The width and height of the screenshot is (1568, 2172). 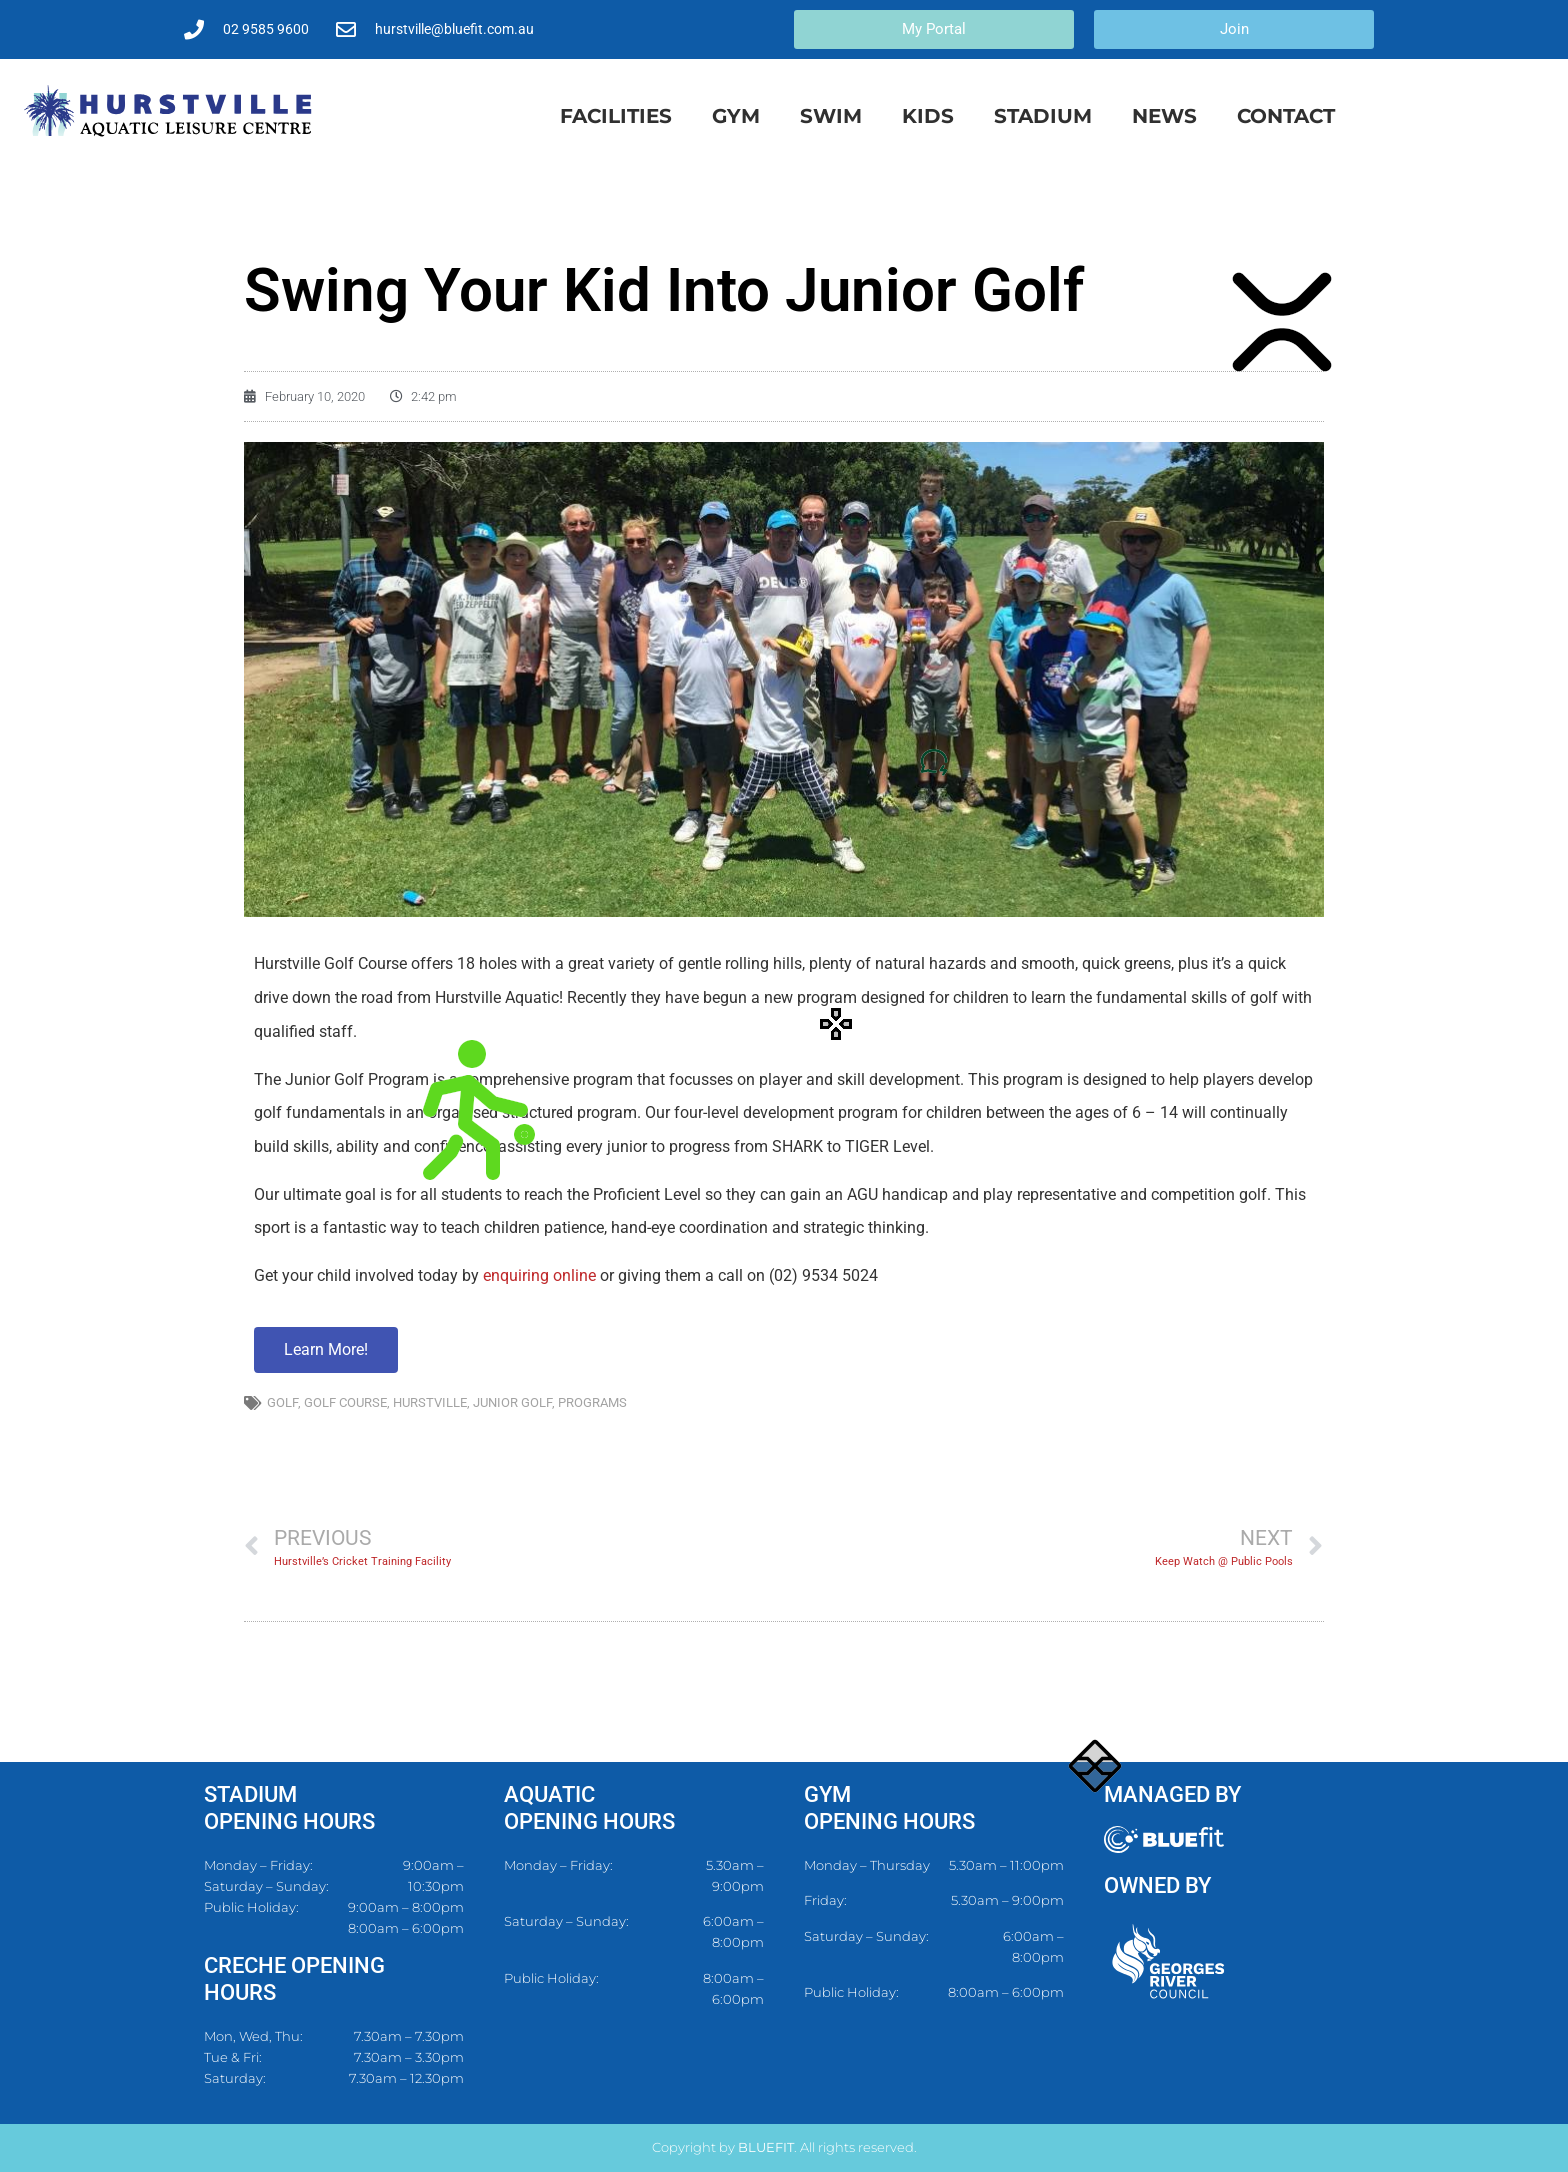 I want to click on XRP cryptocurrency symbol, so click(x=1282, y=322).